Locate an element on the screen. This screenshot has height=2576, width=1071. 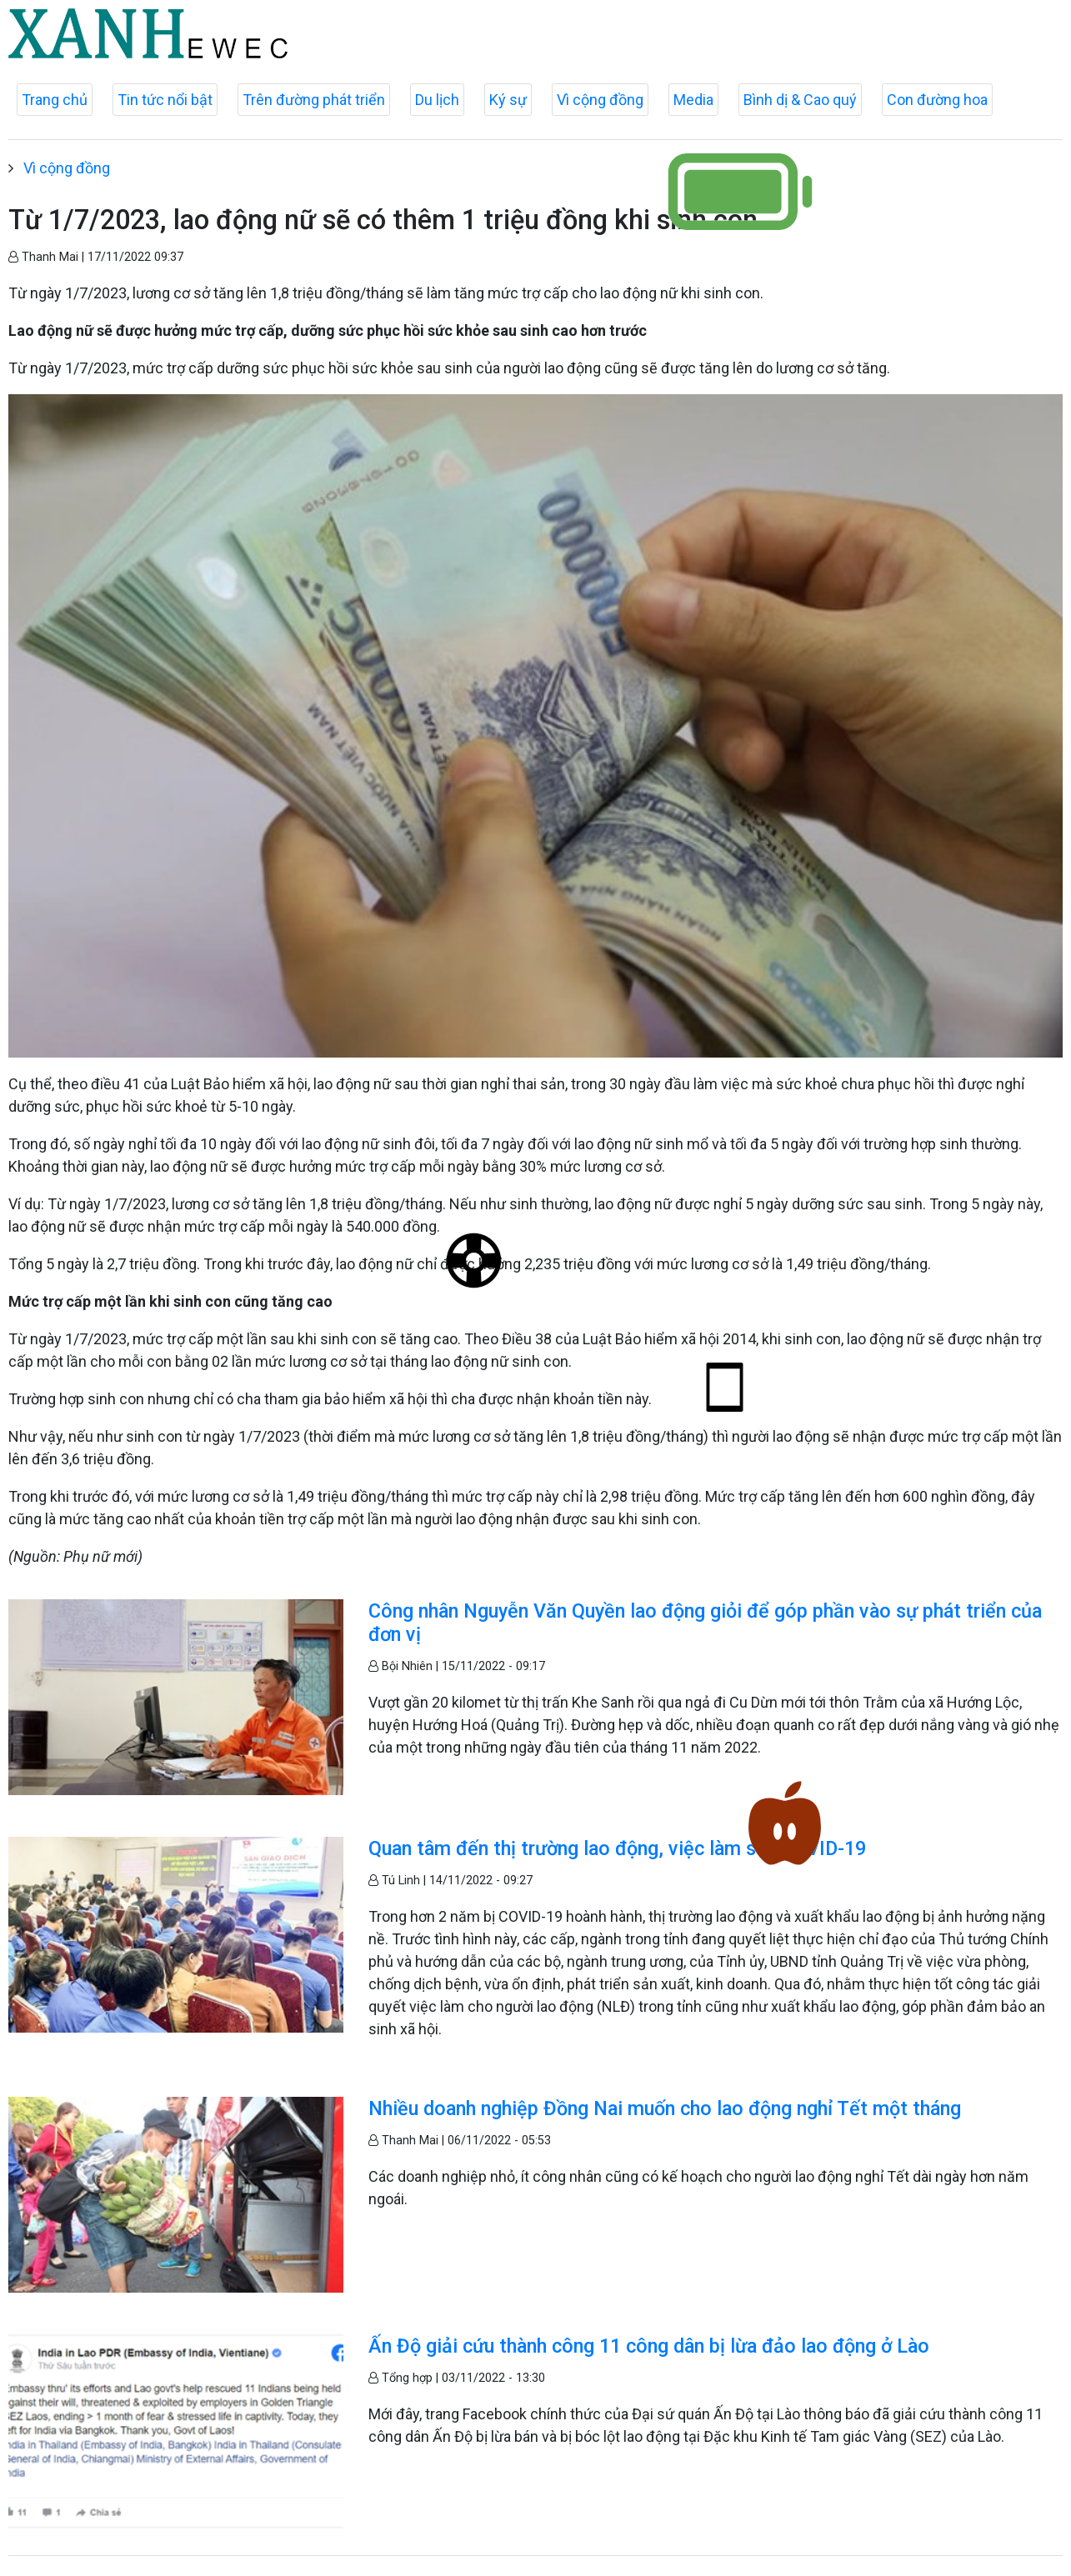
access nutrition information is located at coordinates (784, 1823).